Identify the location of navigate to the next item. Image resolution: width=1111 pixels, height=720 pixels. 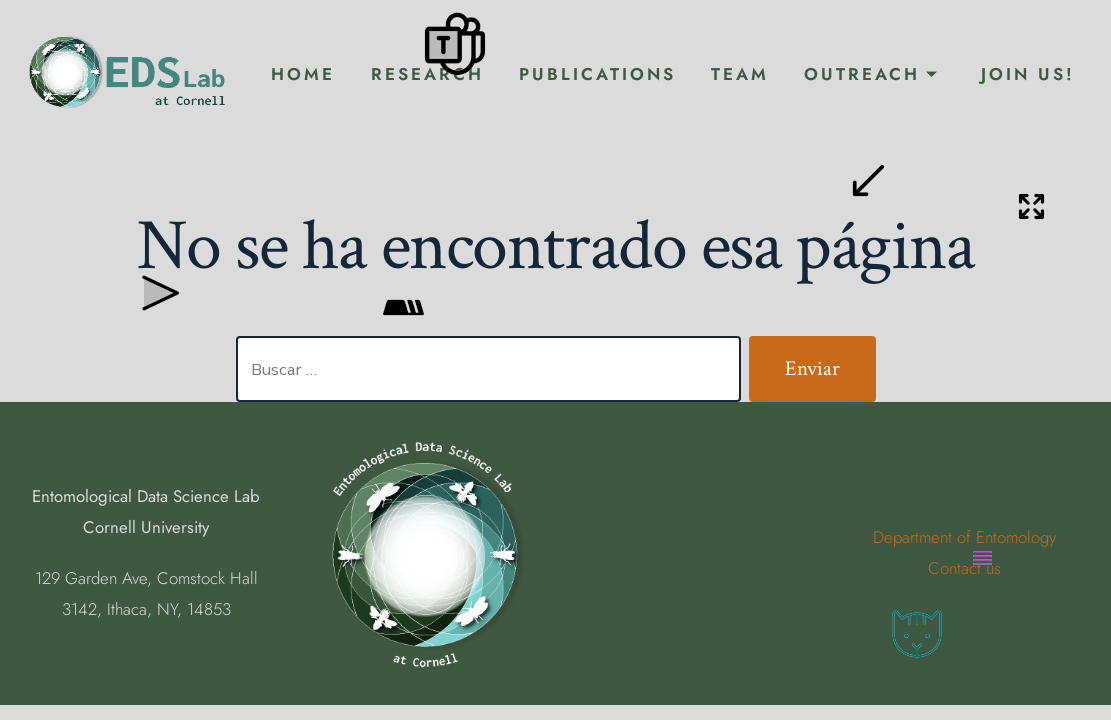
(158, 293).